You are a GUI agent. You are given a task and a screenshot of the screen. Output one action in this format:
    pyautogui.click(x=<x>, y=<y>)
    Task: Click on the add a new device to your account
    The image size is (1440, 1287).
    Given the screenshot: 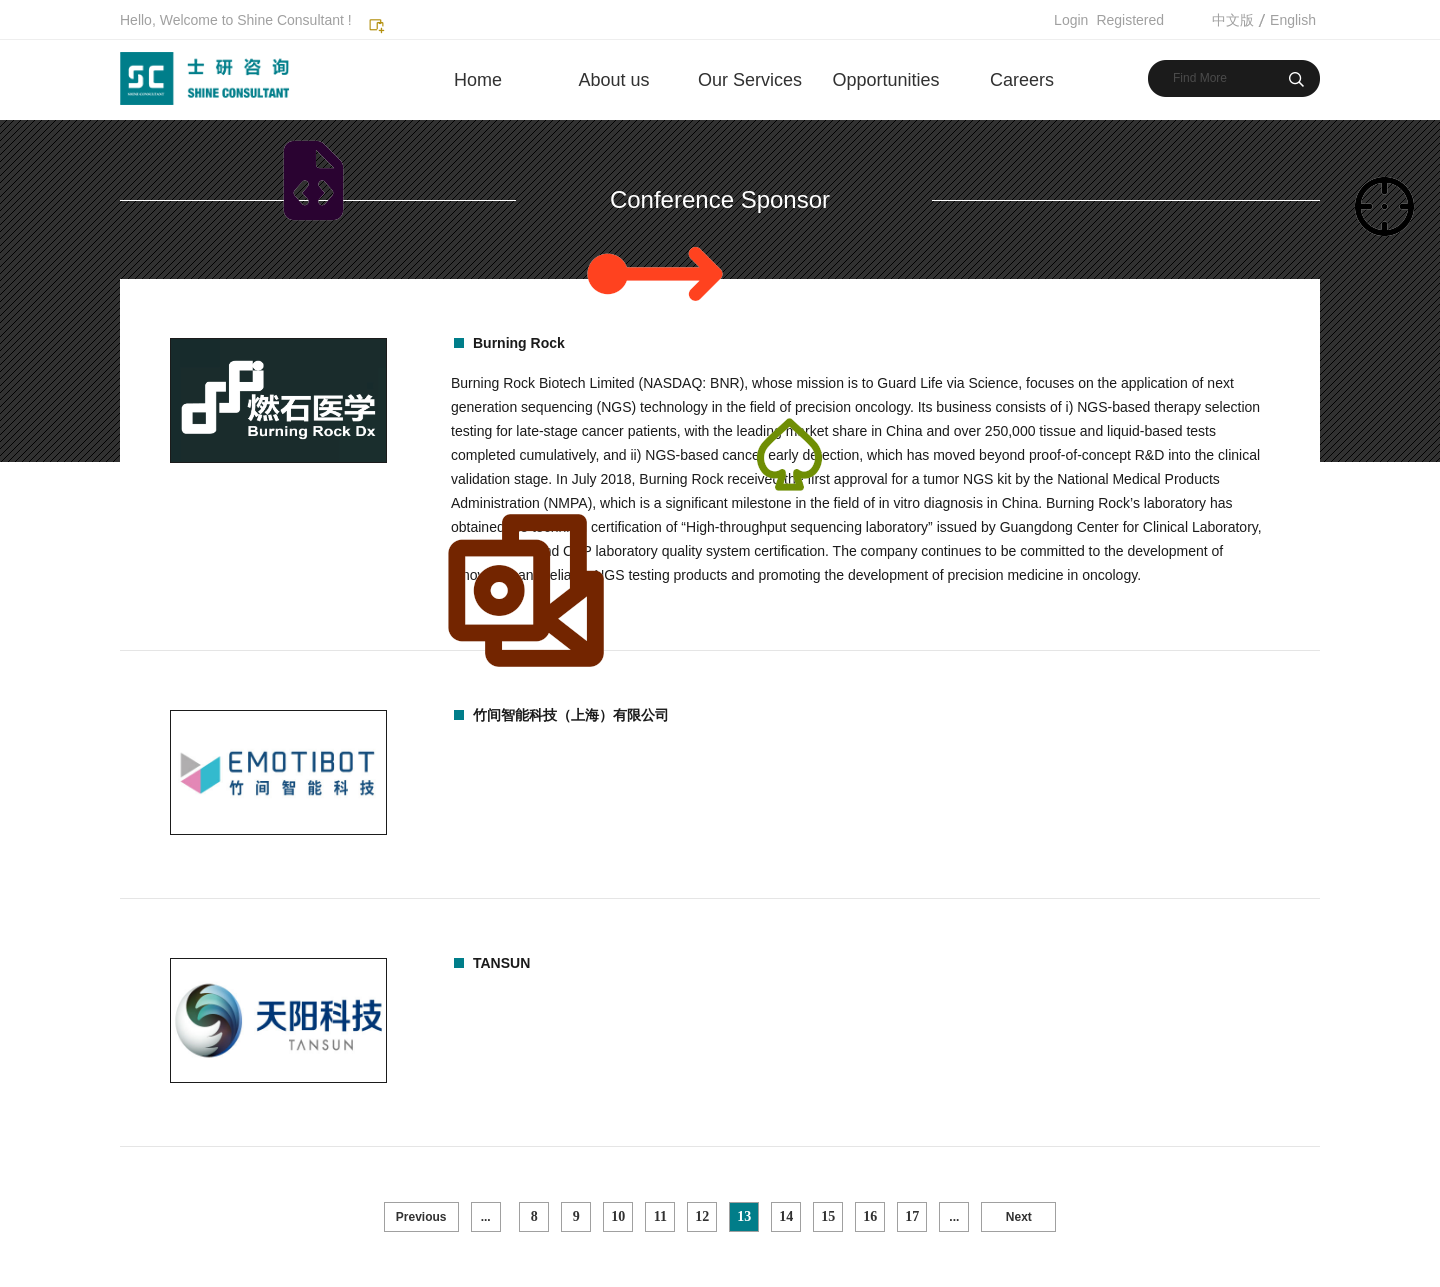 What is the action you would take?
    pyautogui.click(x=376, y=25)
    